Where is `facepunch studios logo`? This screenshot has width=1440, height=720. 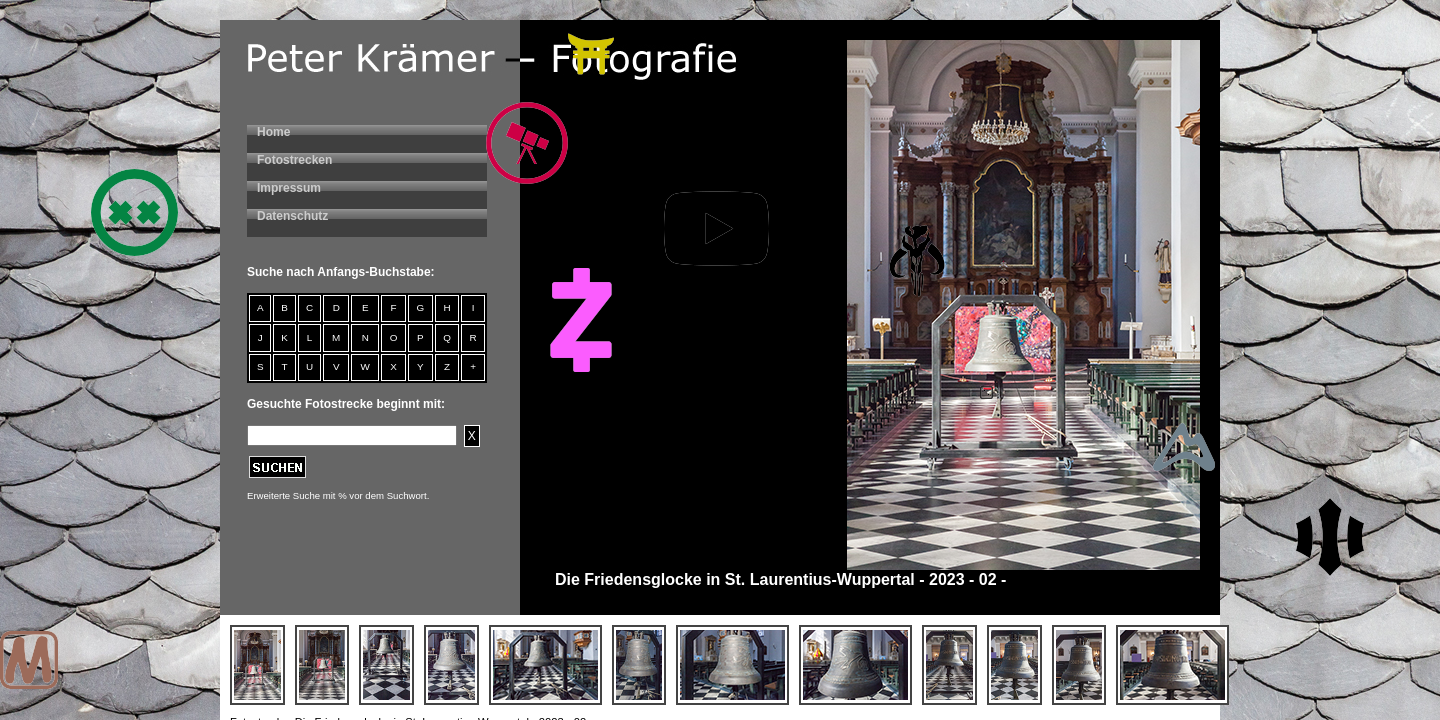 facepunch studios logo is located at coordinates (134, 212).